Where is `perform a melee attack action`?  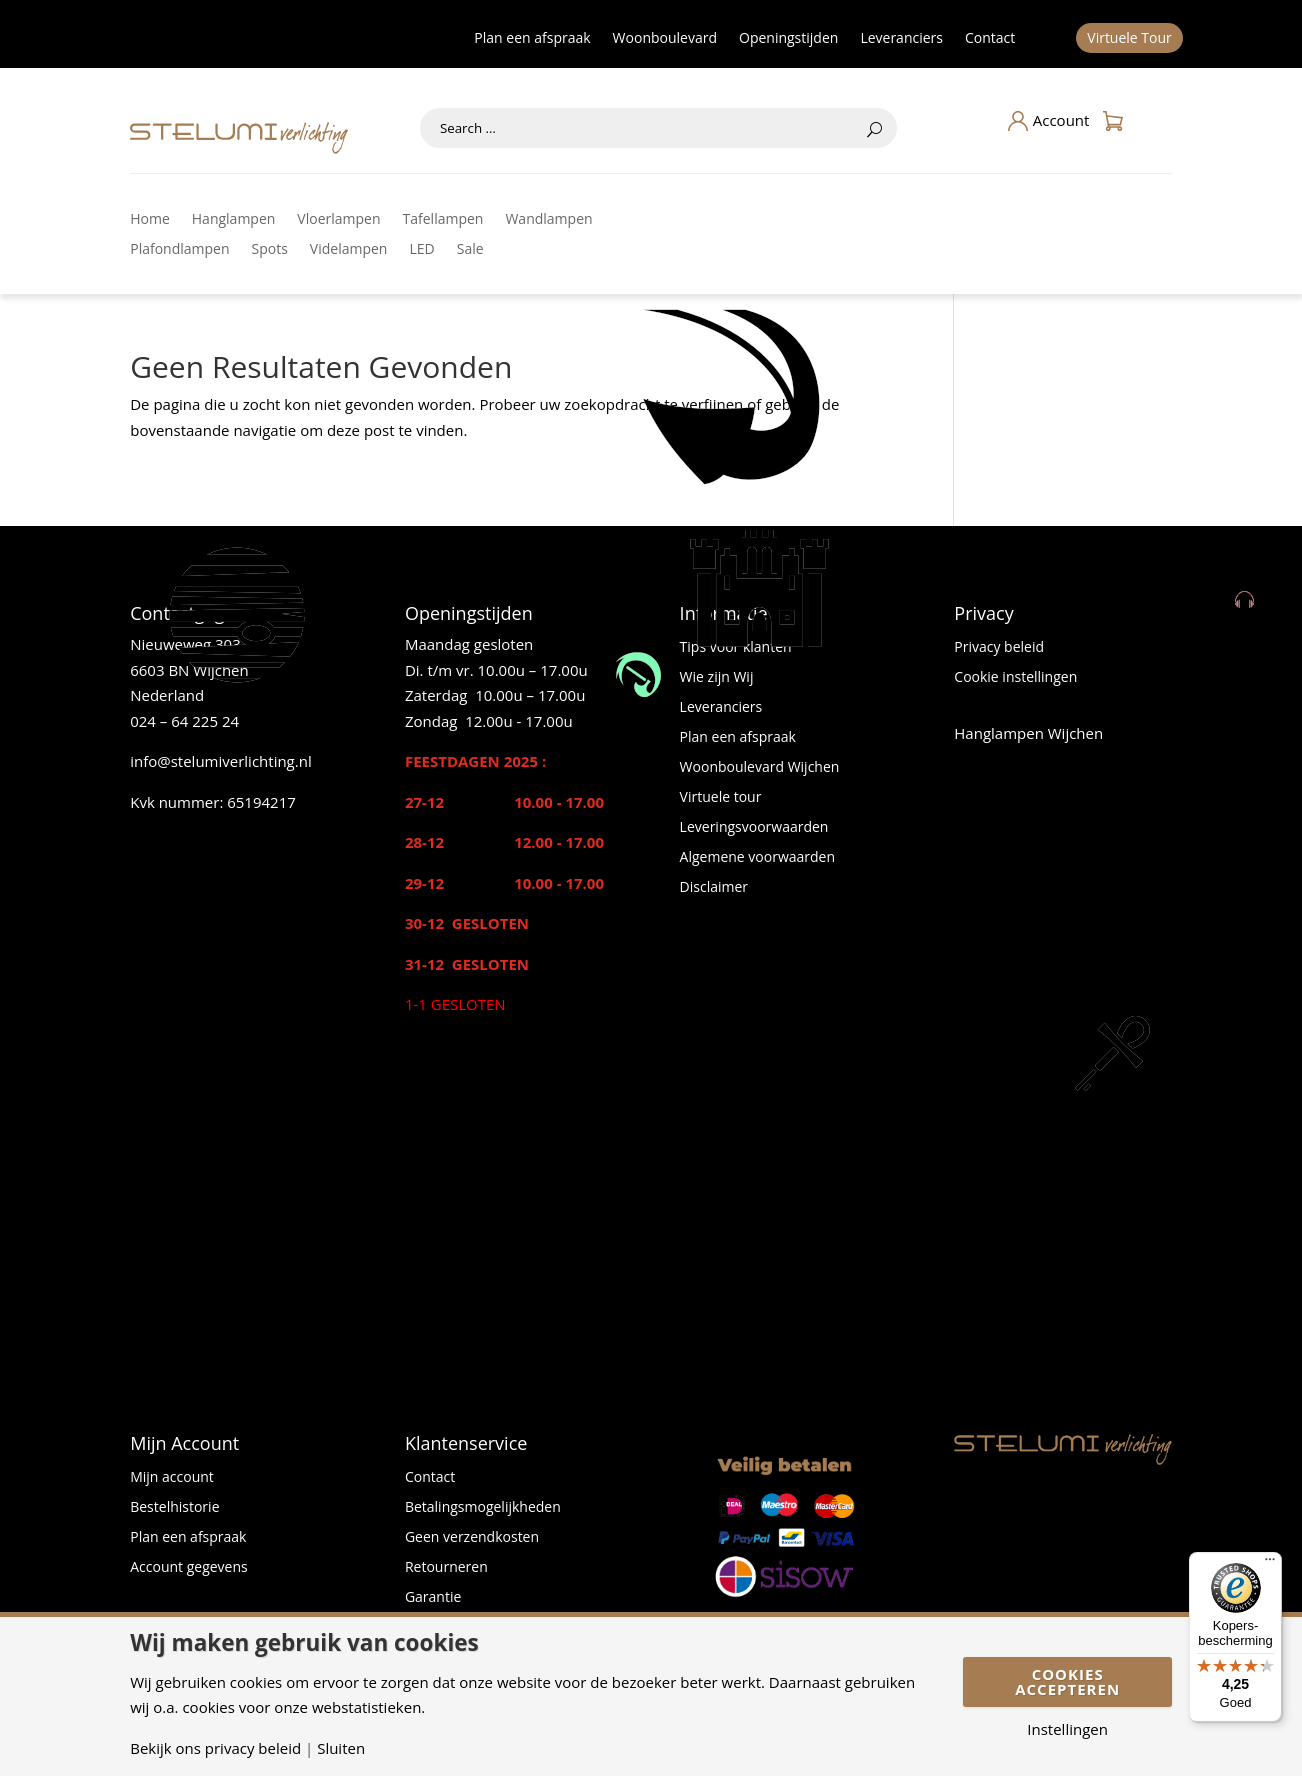
perform a melee attack action is located at coordinates (638, 674).